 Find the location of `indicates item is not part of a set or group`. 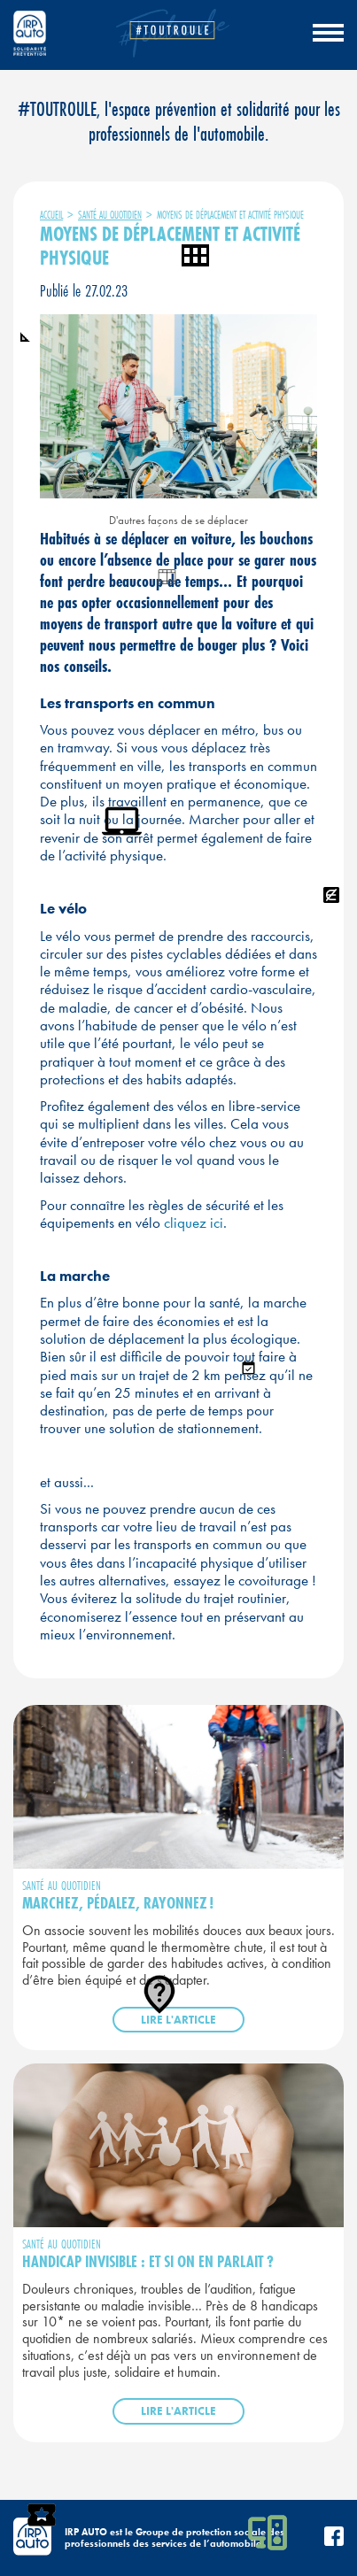

indicates item is not part of a set or group is located at coordinates (331, 895).